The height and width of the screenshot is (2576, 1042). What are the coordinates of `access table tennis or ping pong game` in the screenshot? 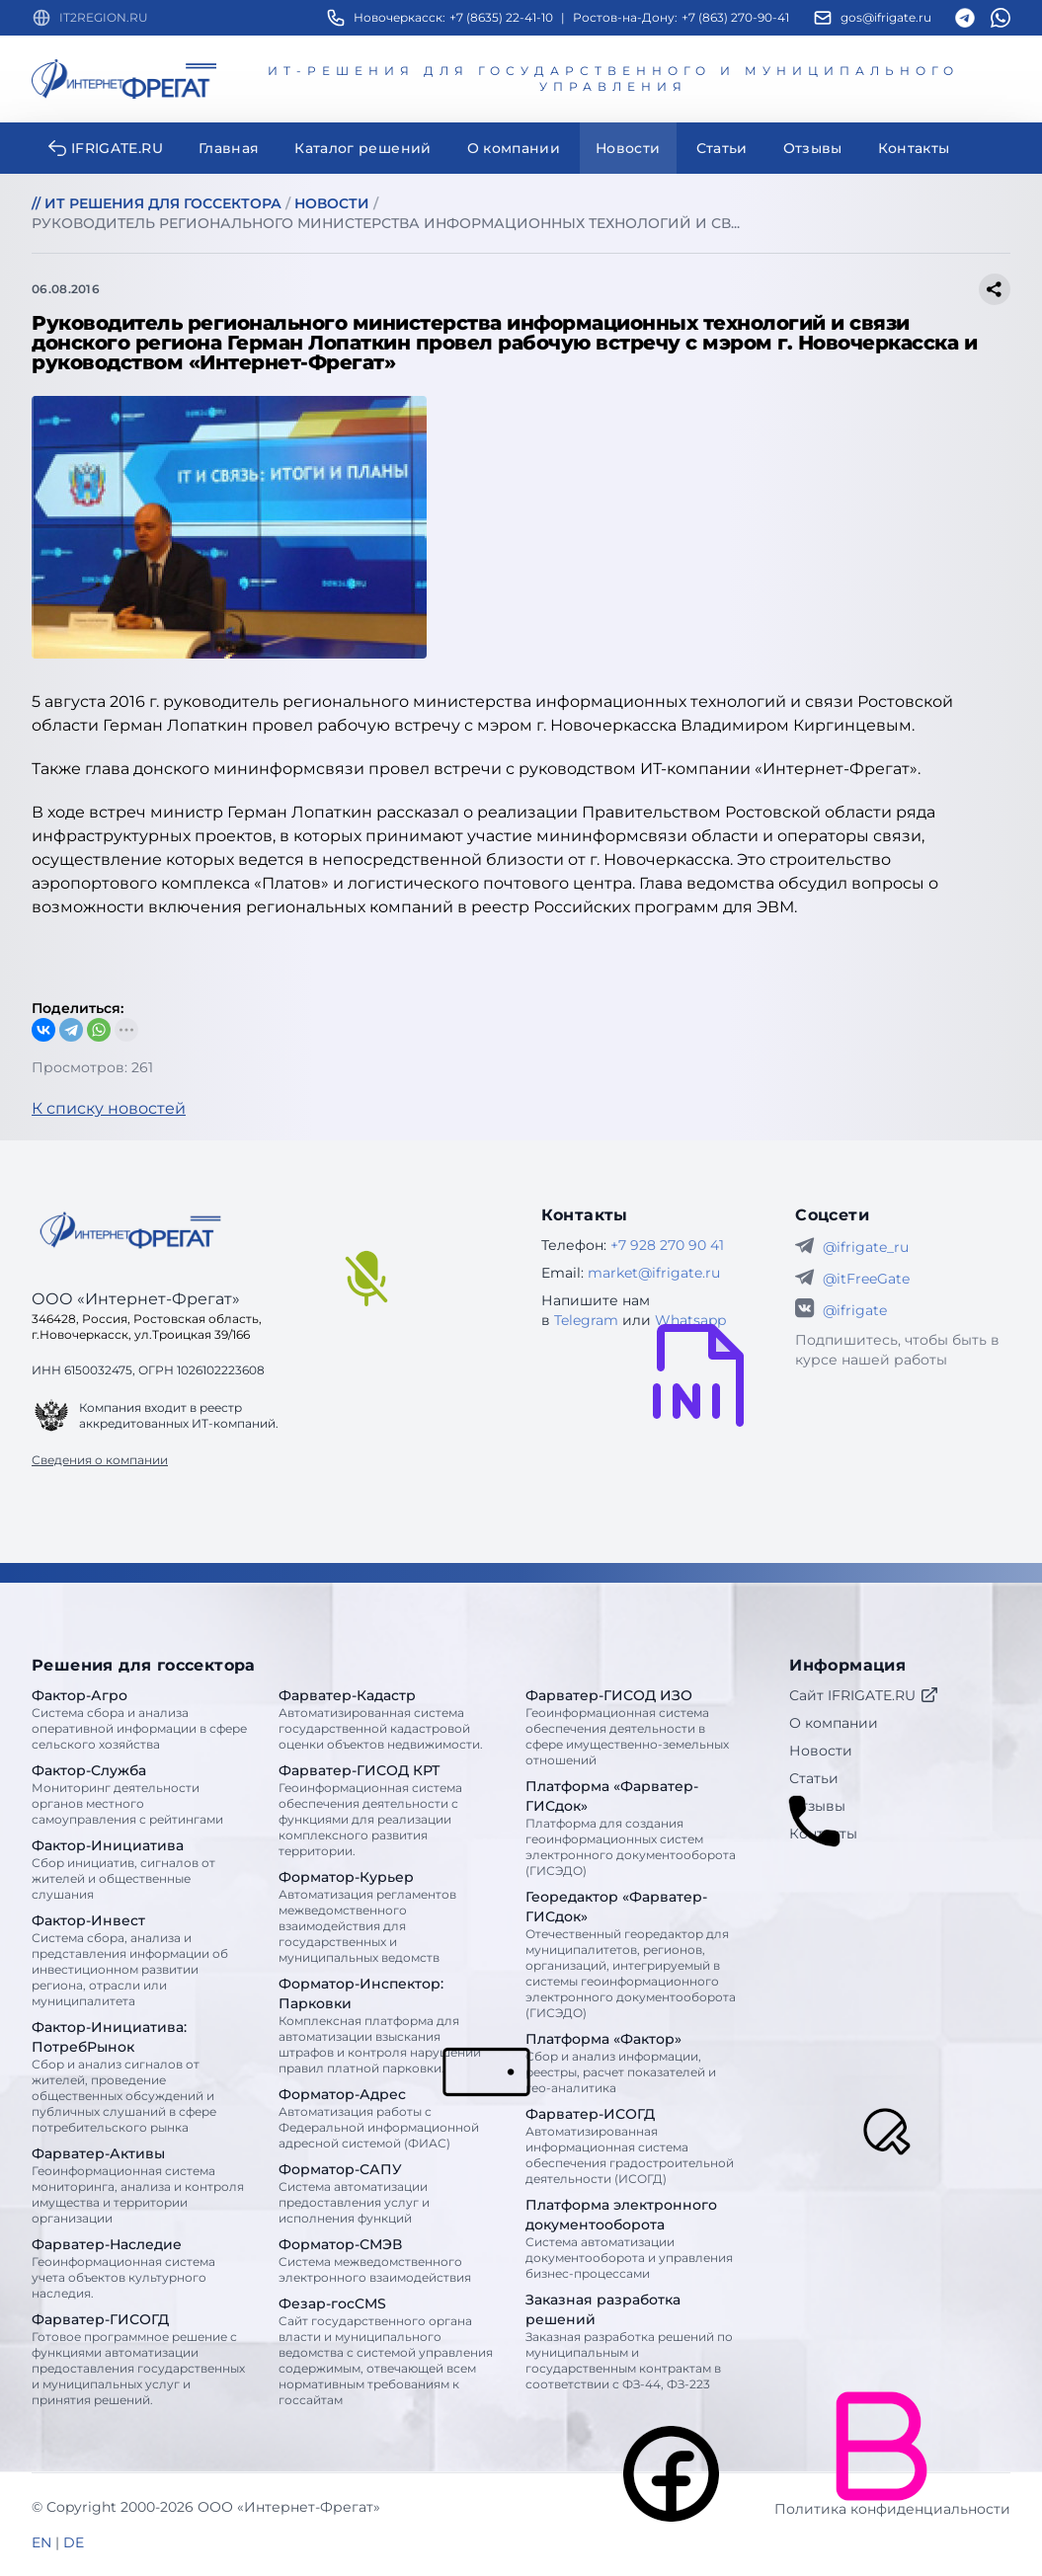 It's located at (886, 2131).